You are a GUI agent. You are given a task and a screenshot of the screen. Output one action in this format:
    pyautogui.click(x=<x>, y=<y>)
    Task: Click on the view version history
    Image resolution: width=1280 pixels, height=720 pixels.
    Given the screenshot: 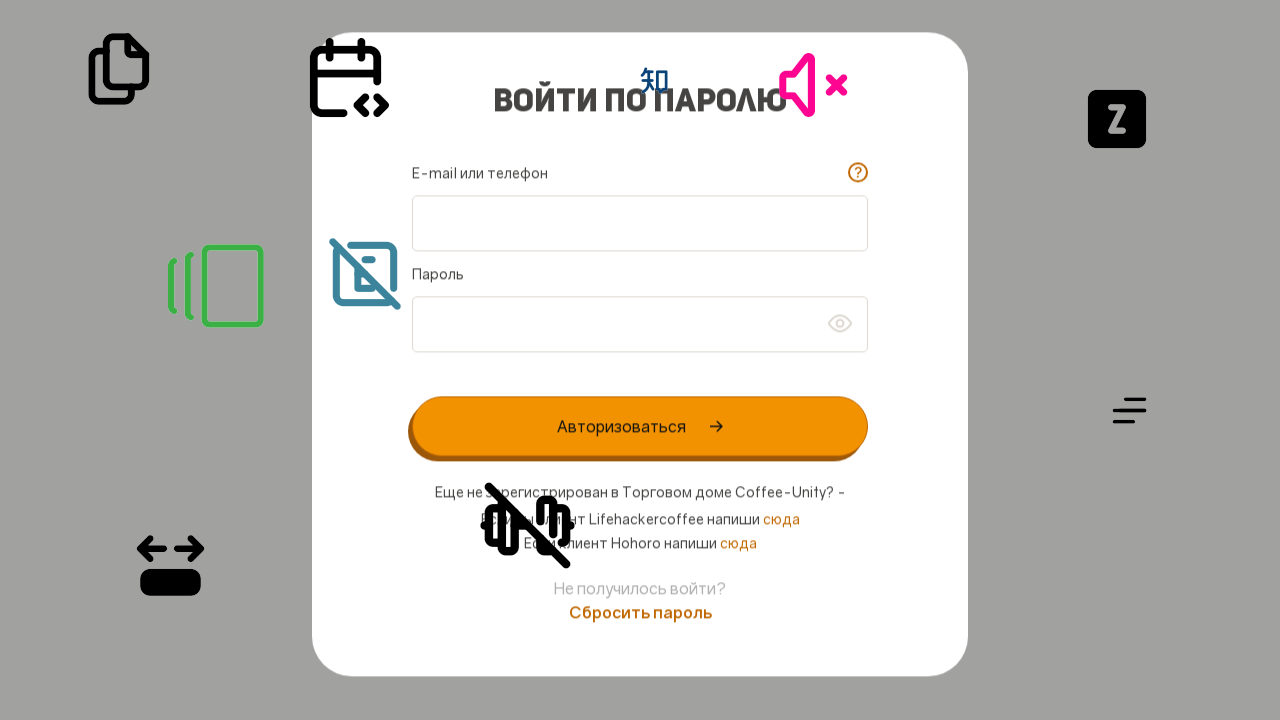 What is the action you would take?
    pyautogui.click(x=218, y=286)
    